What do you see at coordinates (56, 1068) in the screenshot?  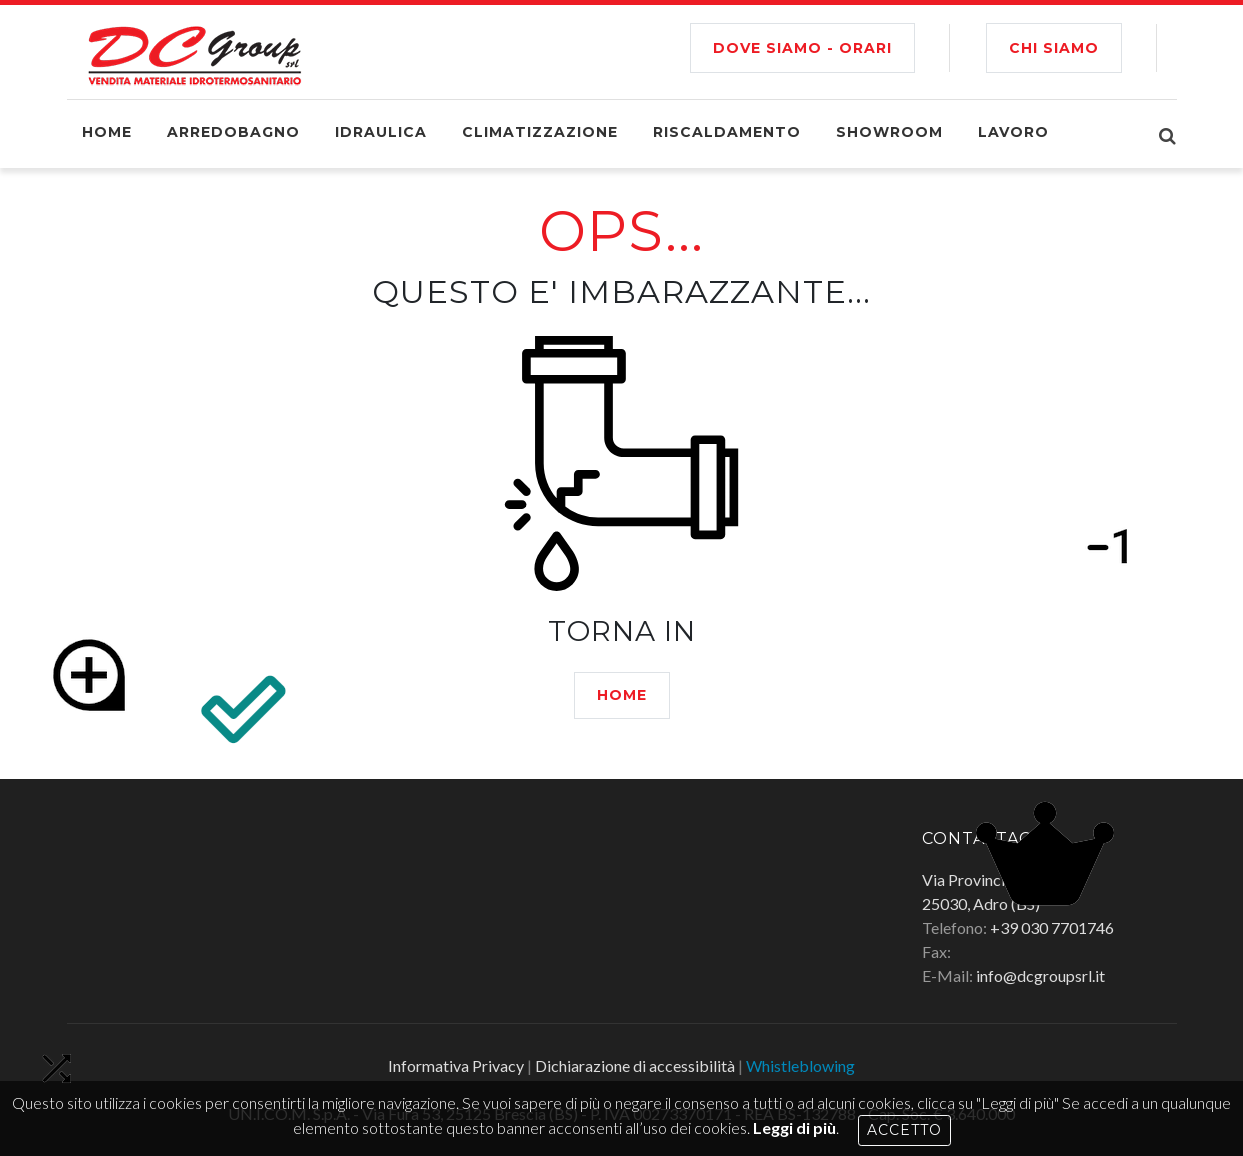 I see `shuffle playlist or queue` at bounding box center [56, 1068].